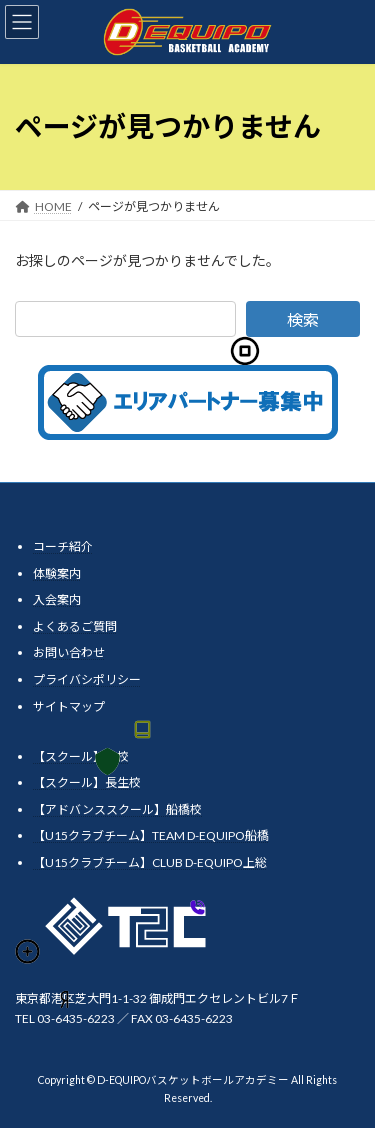  What do you see at coordinates (197, 907) in the screenshot?
I see `make a phone call` at bounding box center [197, 907].